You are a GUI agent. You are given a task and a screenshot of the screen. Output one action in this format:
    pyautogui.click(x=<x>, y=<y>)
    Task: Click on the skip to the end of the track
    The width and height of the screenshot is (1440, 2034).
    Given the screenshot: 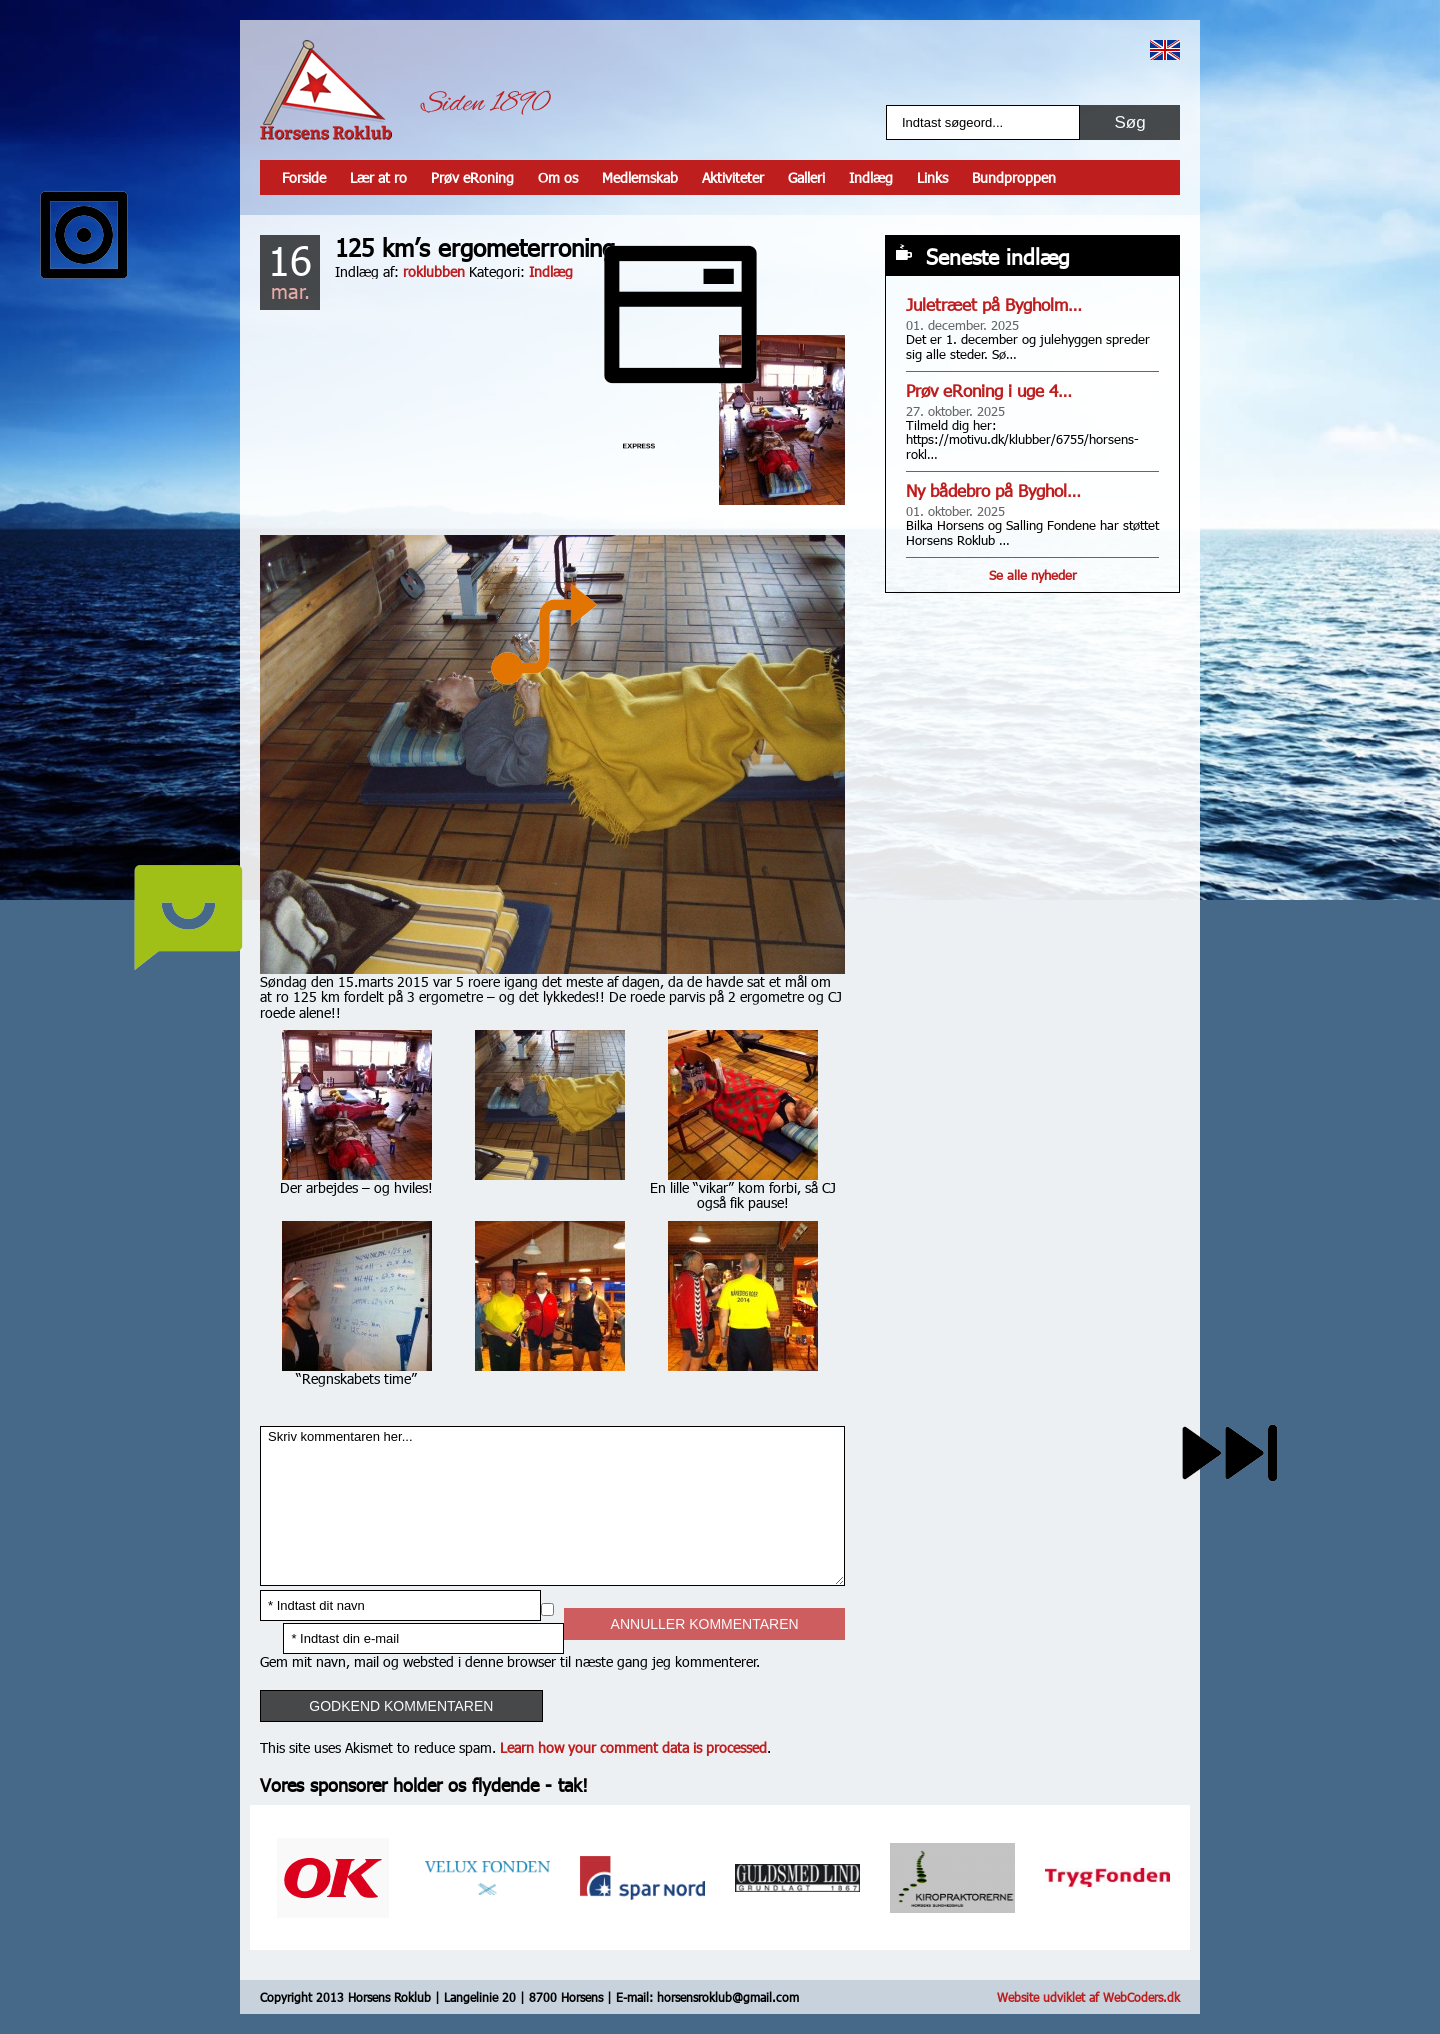 What is the action you would take?
    pyautogui.click(x=1230, y=1453)
    